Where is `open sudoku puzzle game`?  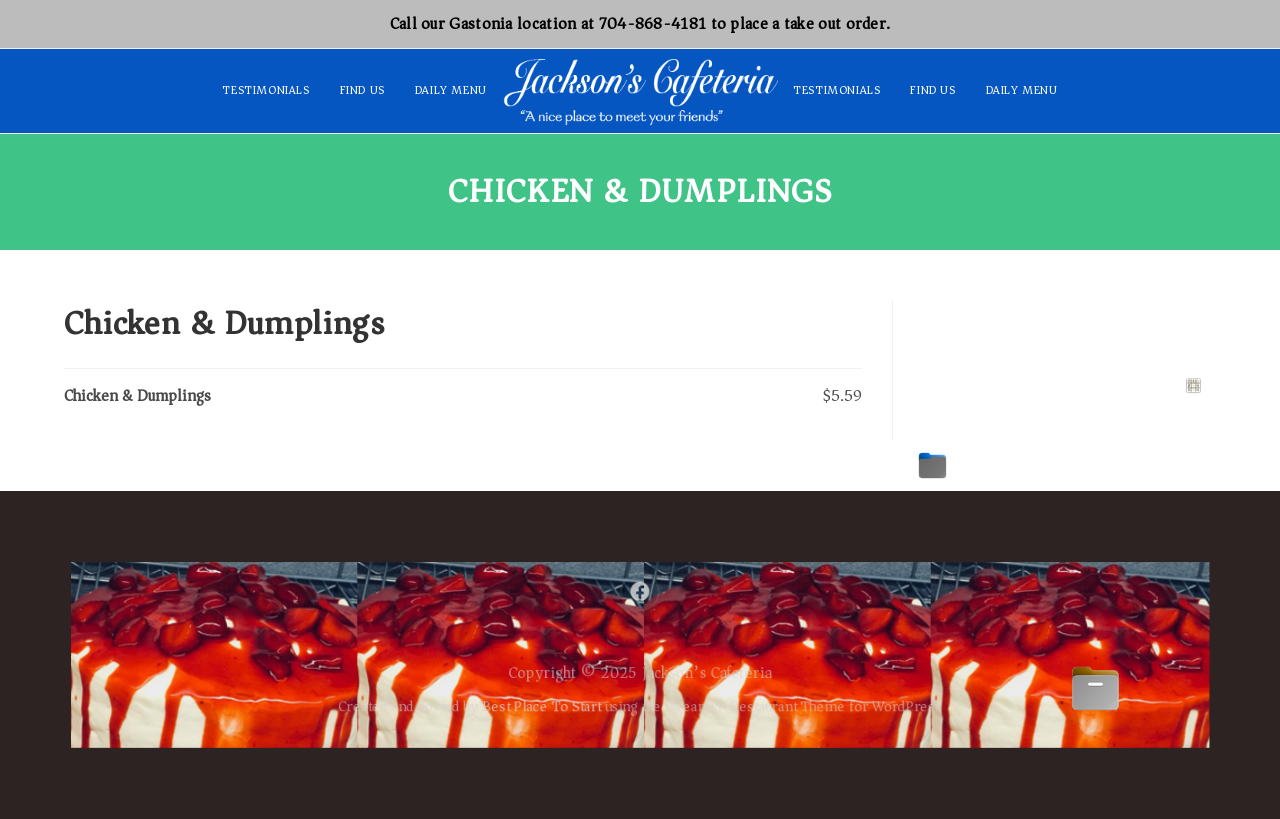 open sudoku puzzle game is located at coordinates (1193, 385).